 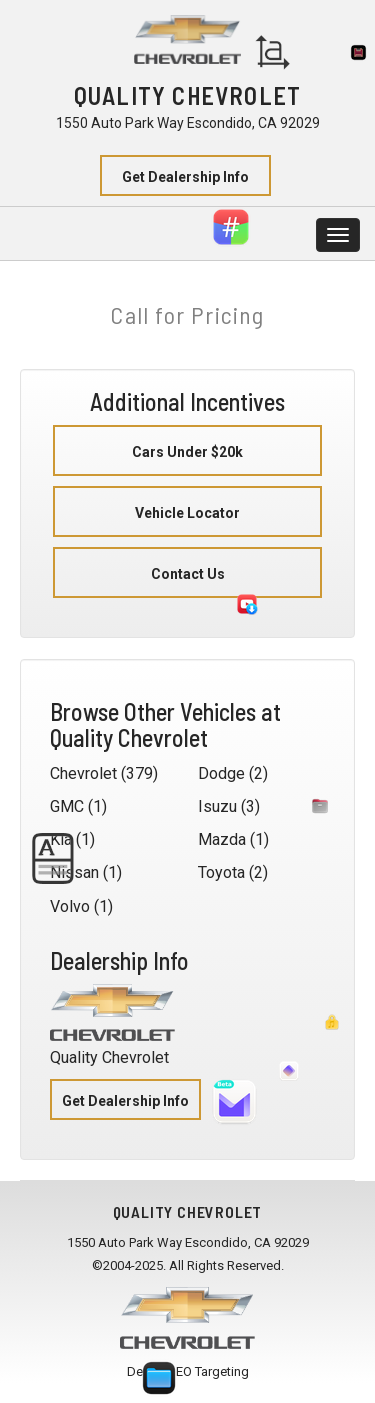 I want to click on open gtkhash checksum verification tool, so click(x=231, y=227).